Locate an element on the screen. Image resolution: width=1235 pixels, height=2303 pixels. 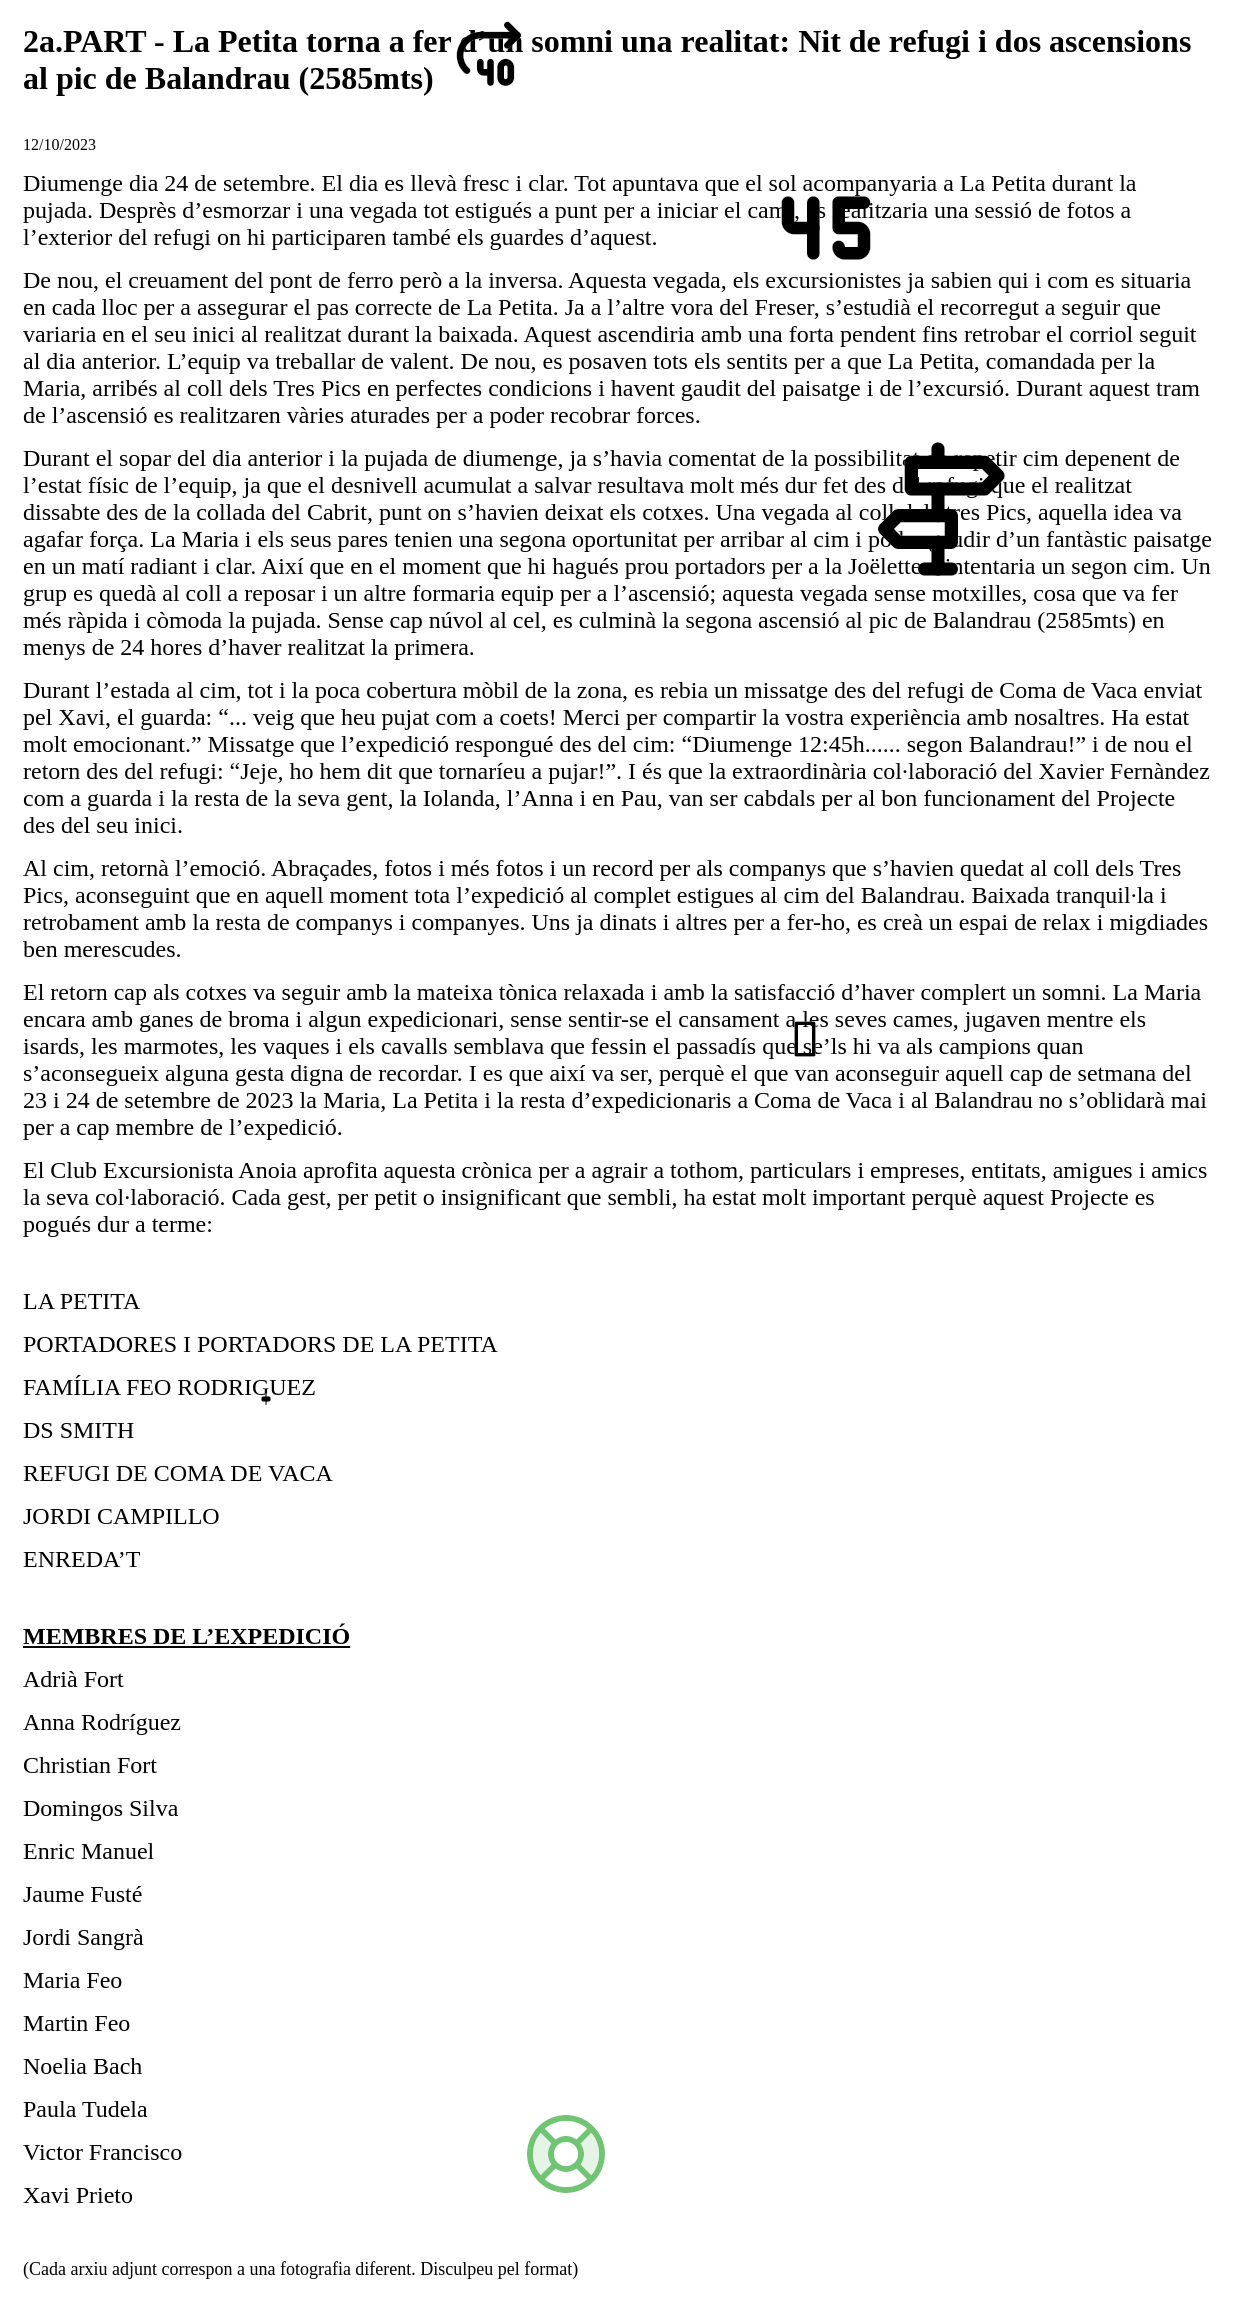
access help or support center is located at coordinates (566, 2154).